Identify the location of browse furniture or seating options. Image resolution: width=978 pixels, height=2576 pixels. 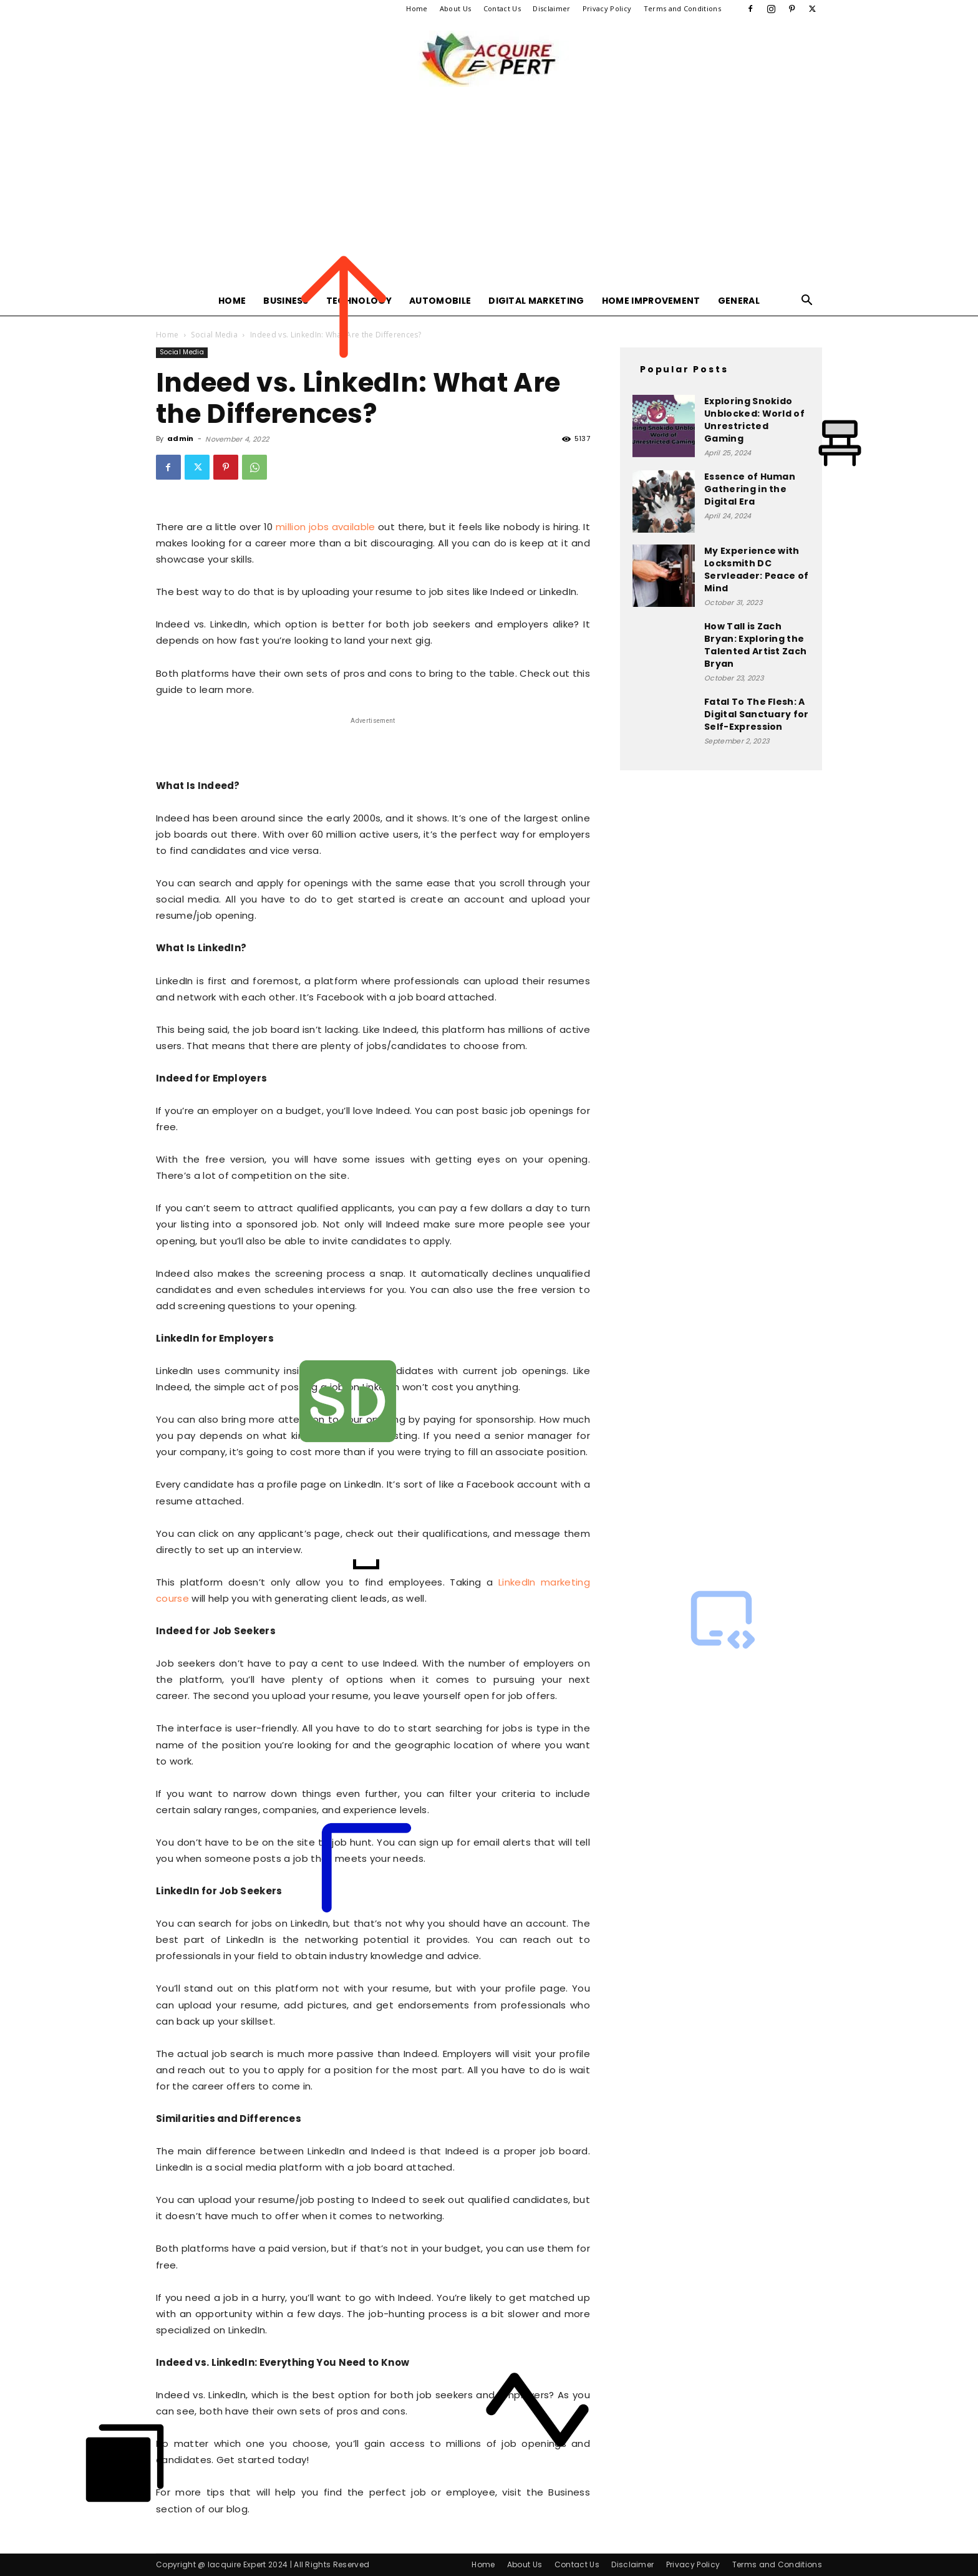
(840, 443).